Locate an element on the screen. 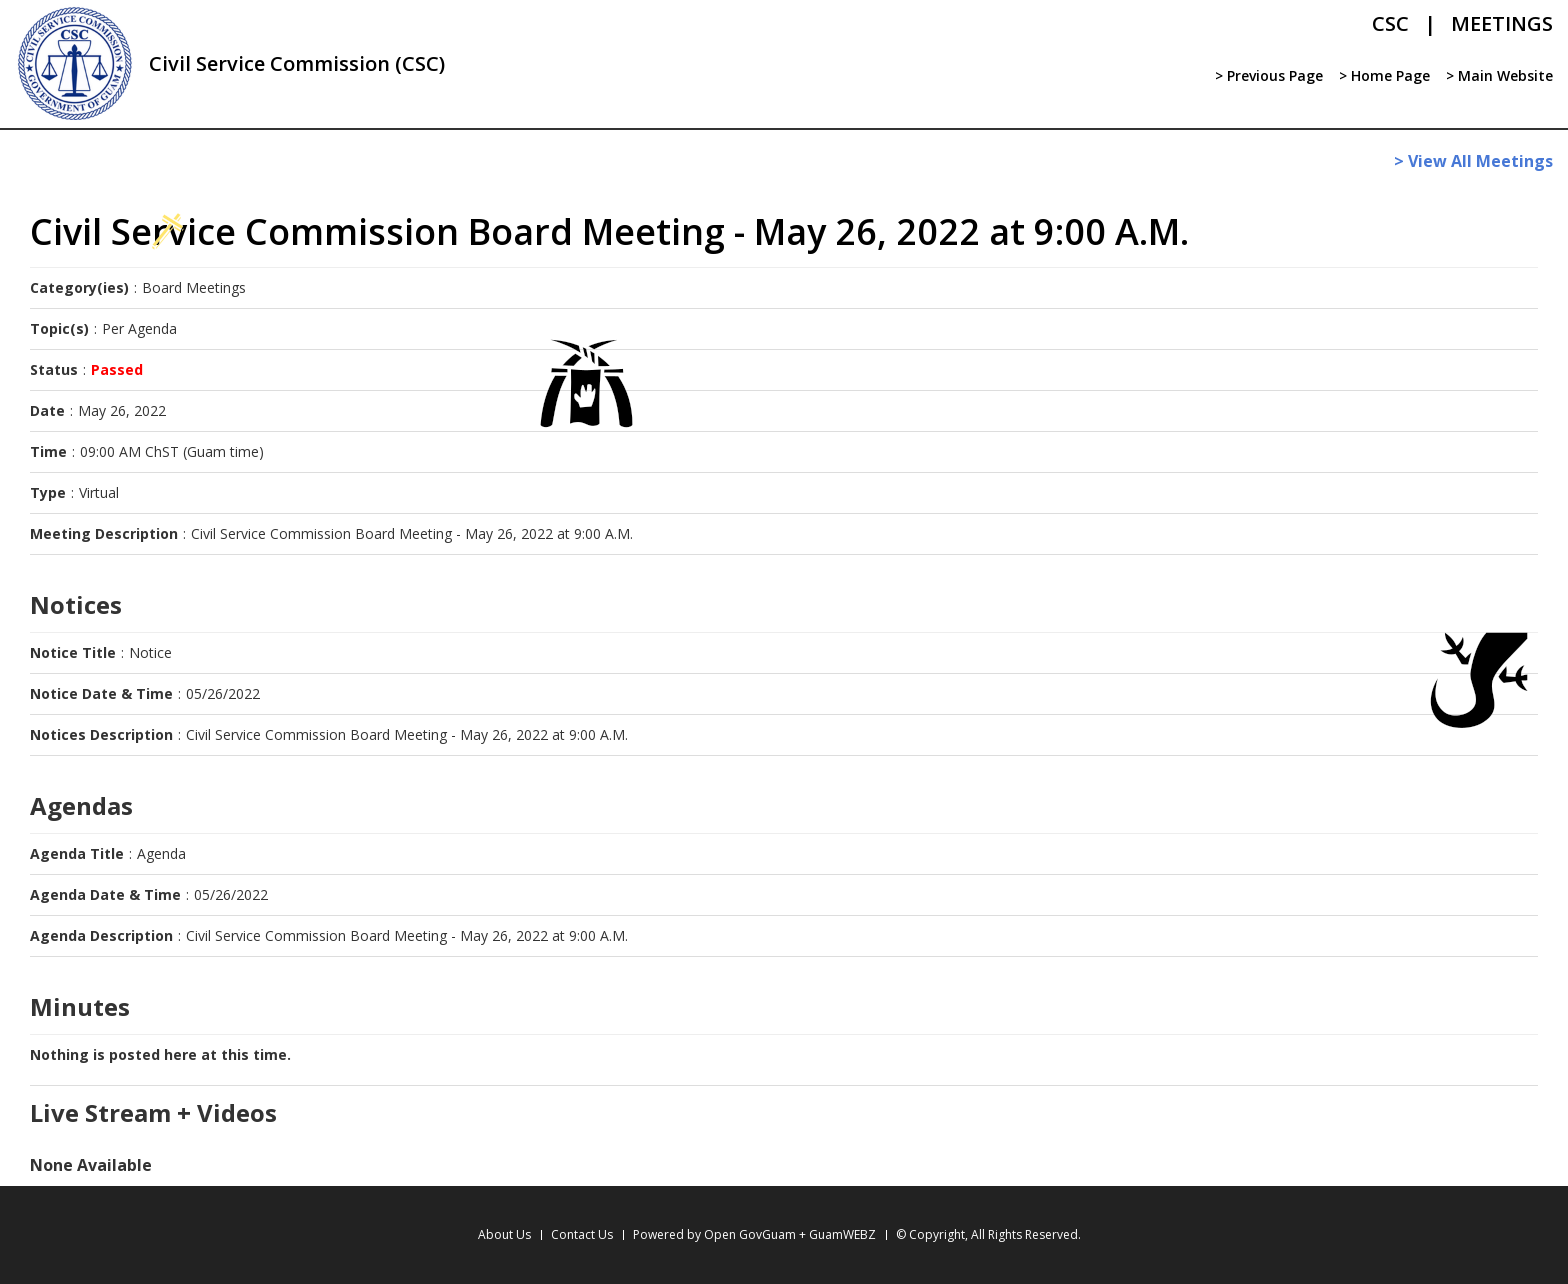 The image size is (1568, 1284). reptile or lizard category in a creature encyclopedia app is located at coordinates (1479, 681).